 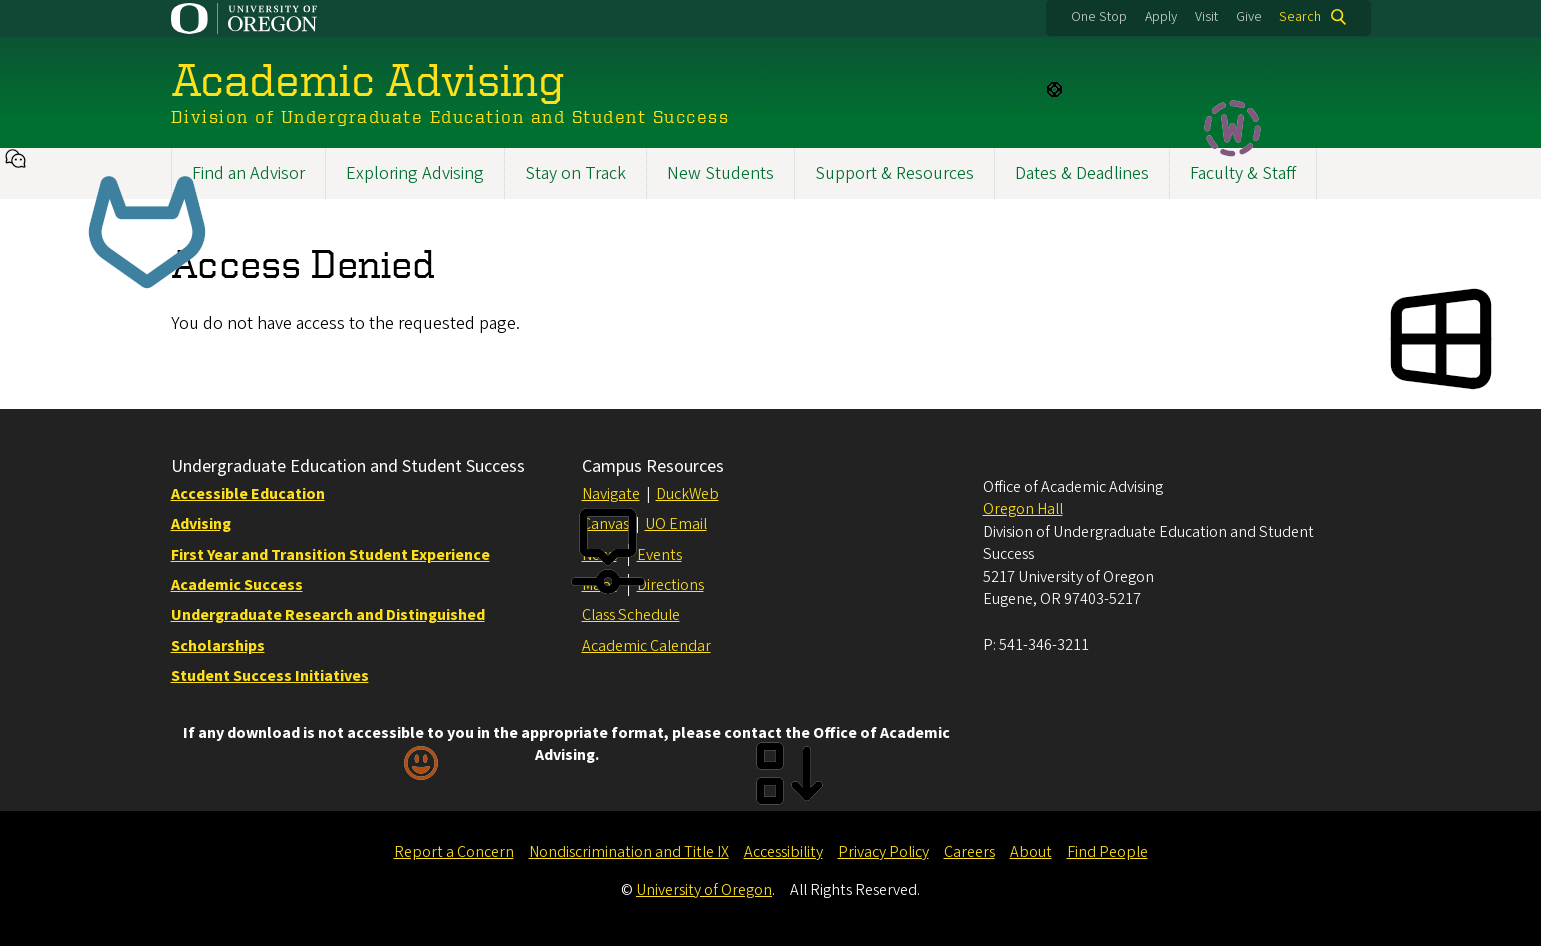 What do you see at coordinates (1054, 89) in the screenshot?
I see `access help and support options` at bounding box center [1054, 89].